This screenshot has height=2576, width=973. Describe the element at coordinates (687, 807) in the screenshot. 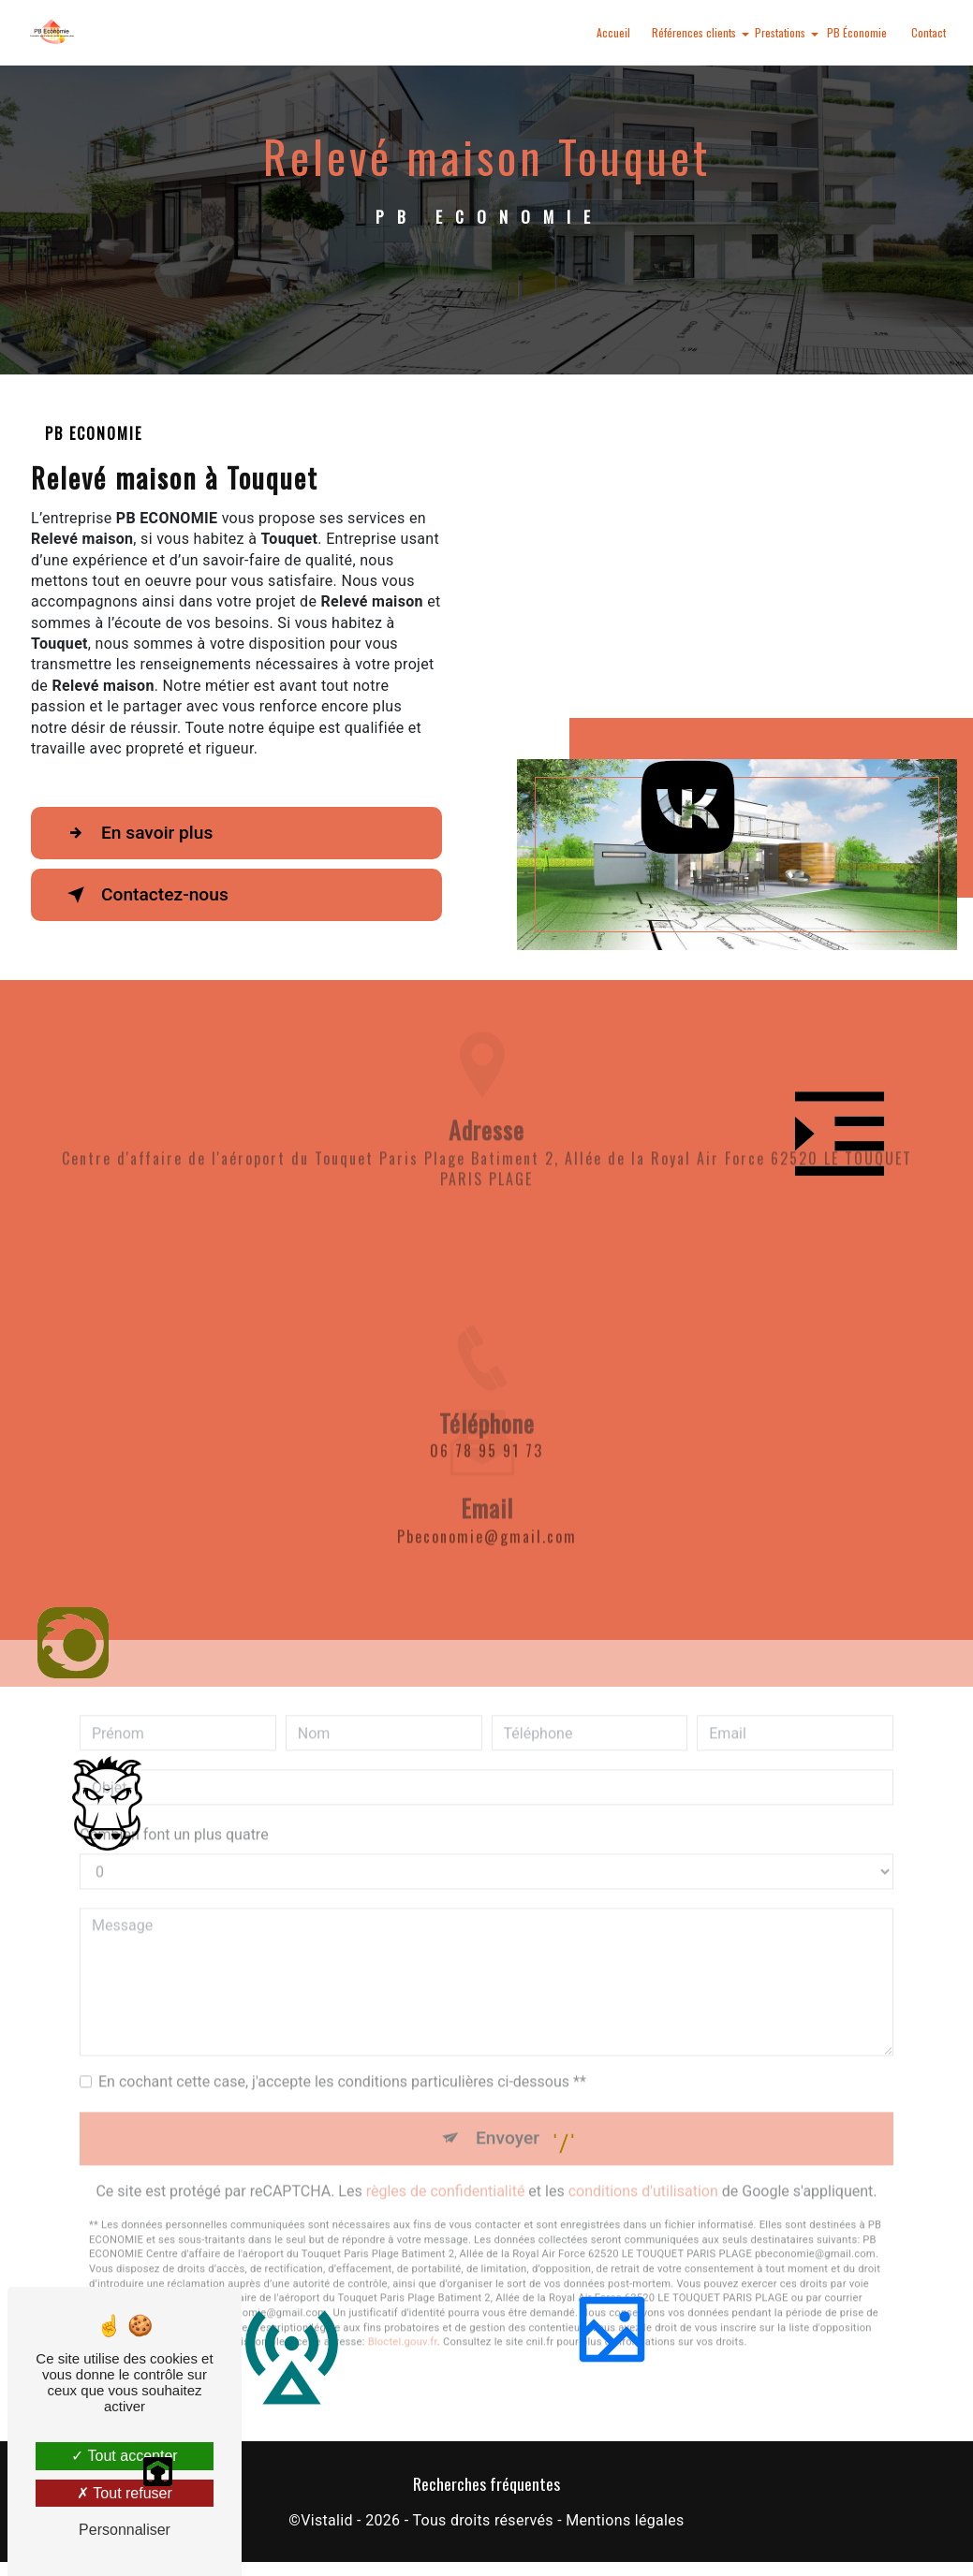

I see `open VK social network app` at that location.